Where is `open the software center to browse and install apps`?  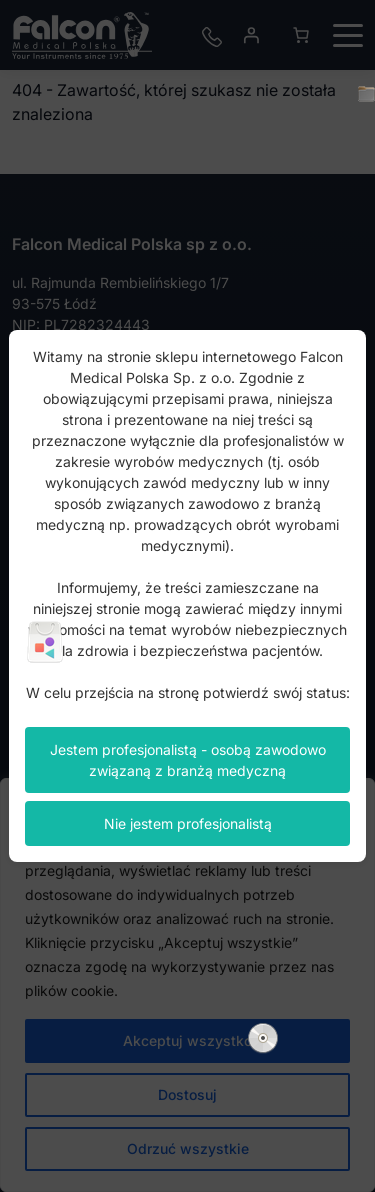
open the software center to browse and install apps is located at coordinates (45, 642).